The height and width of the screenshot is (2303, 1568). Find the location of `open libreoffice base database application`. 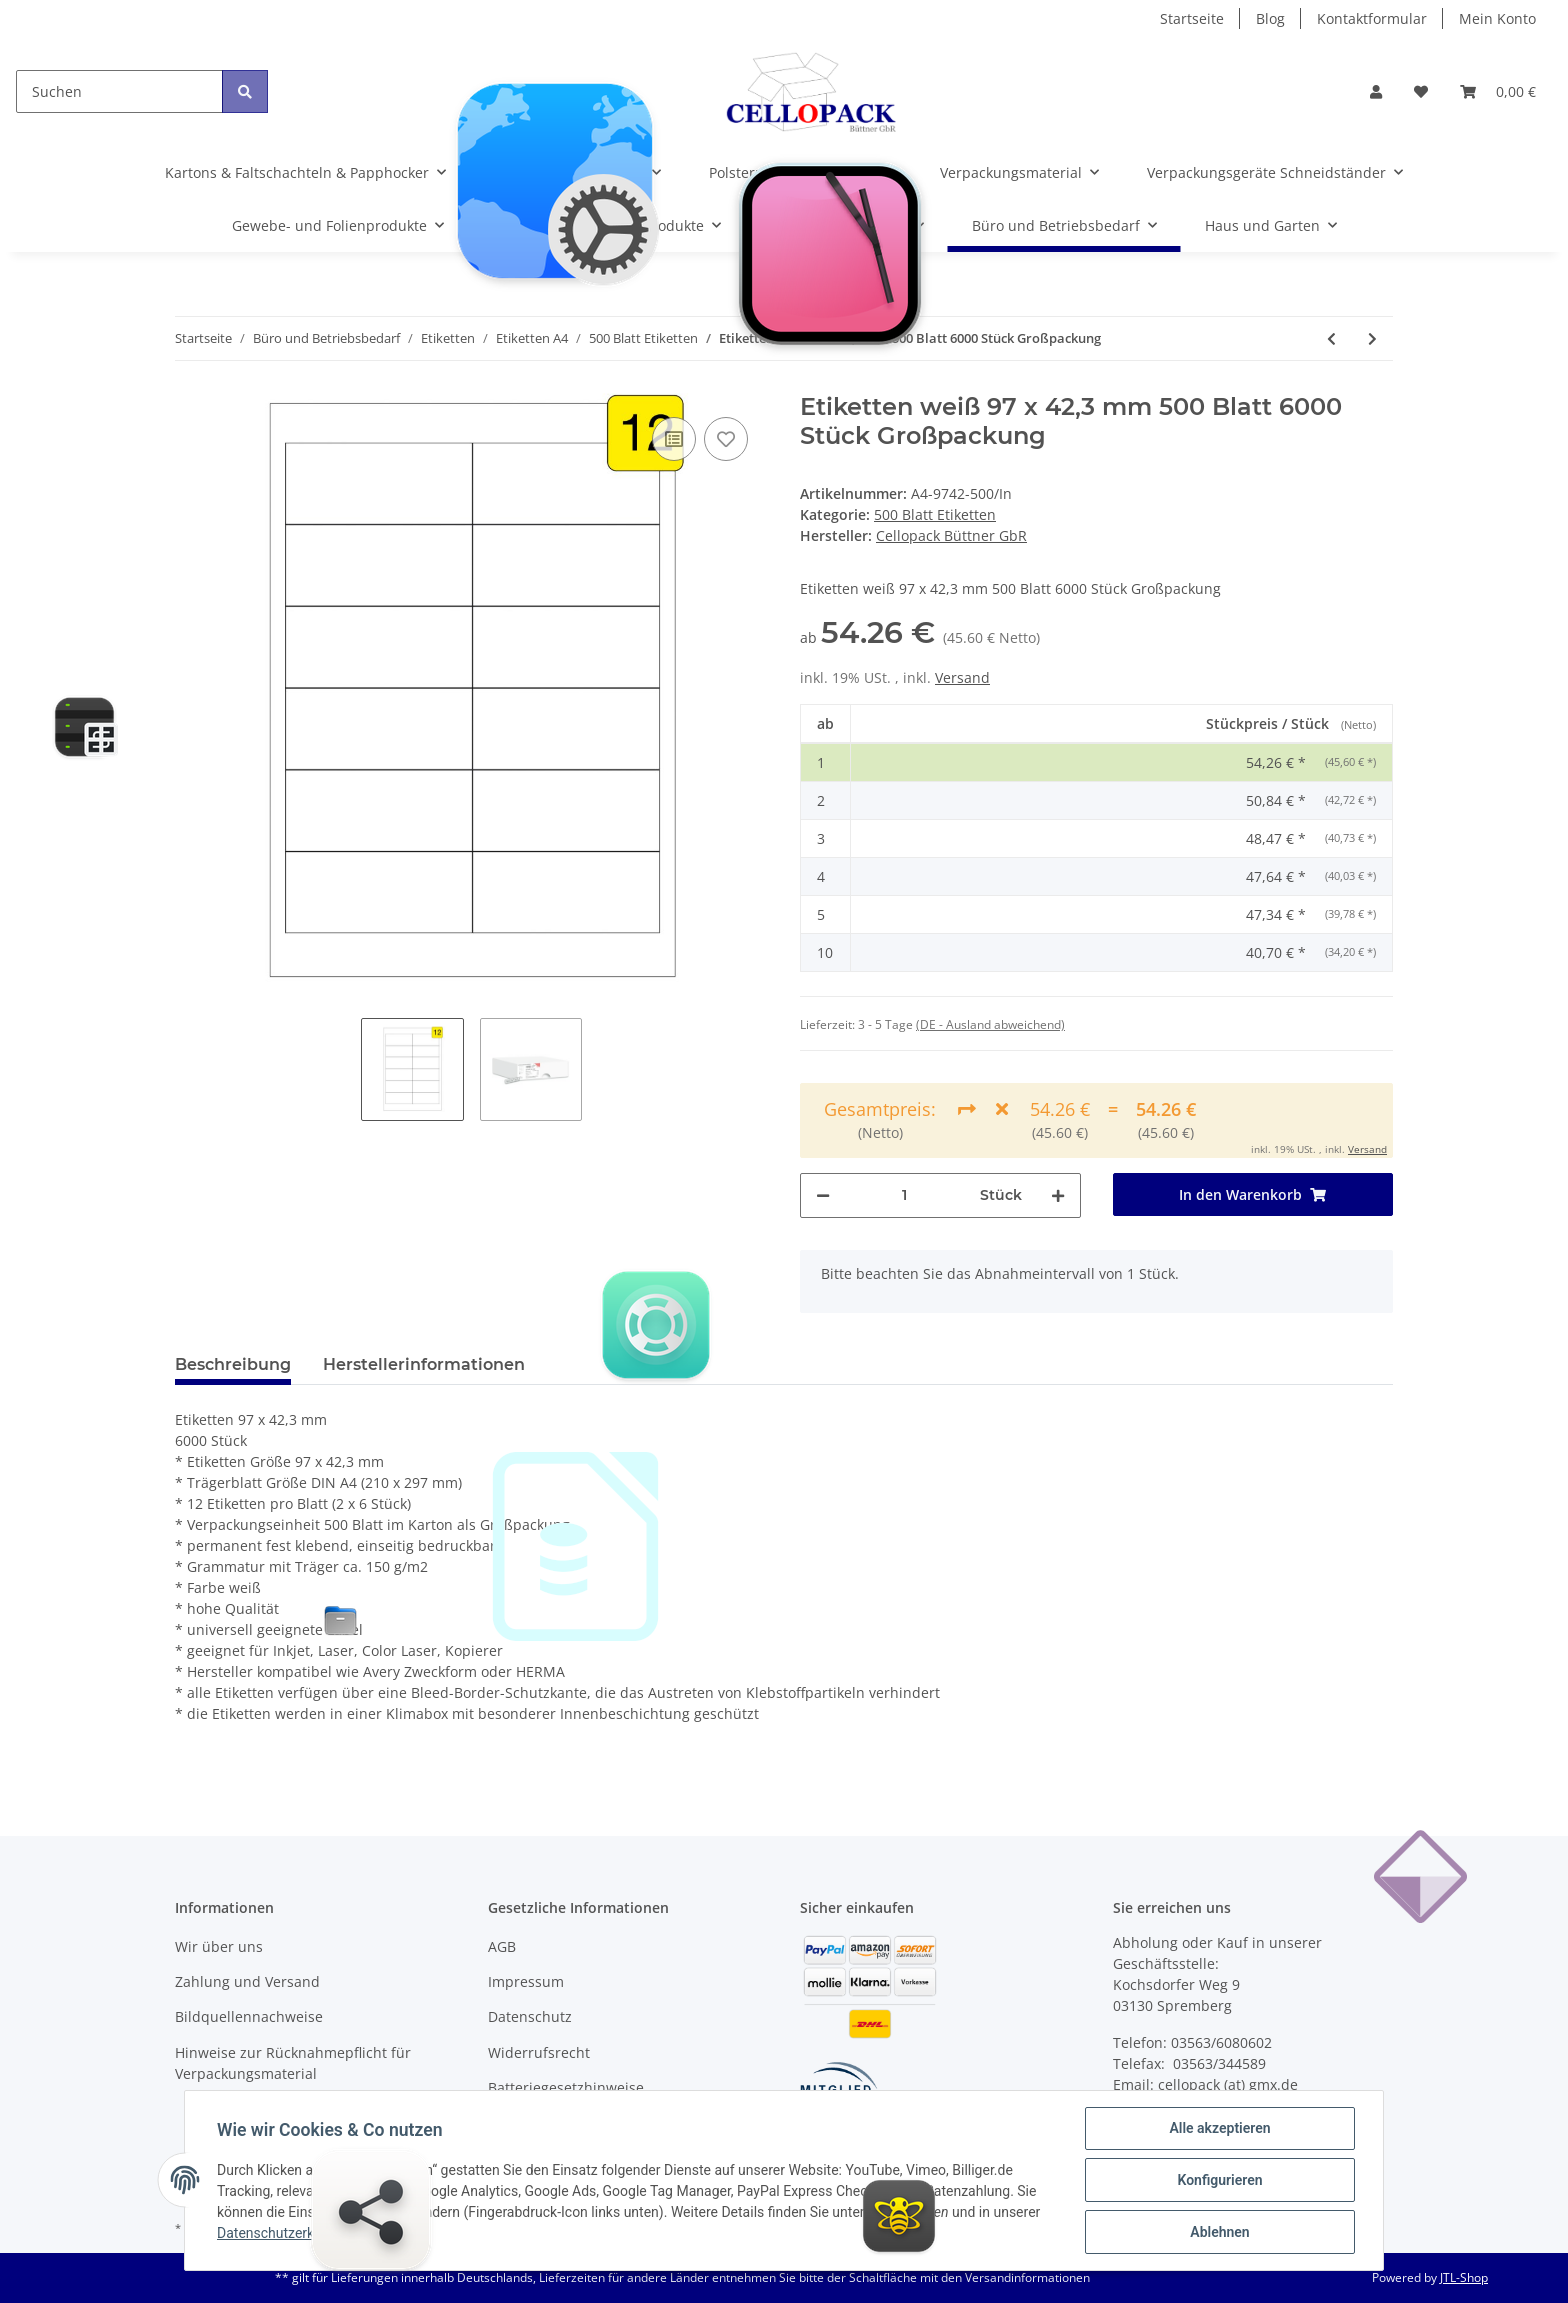

open libreoffice base database application is located at coordinates (575, 1546).